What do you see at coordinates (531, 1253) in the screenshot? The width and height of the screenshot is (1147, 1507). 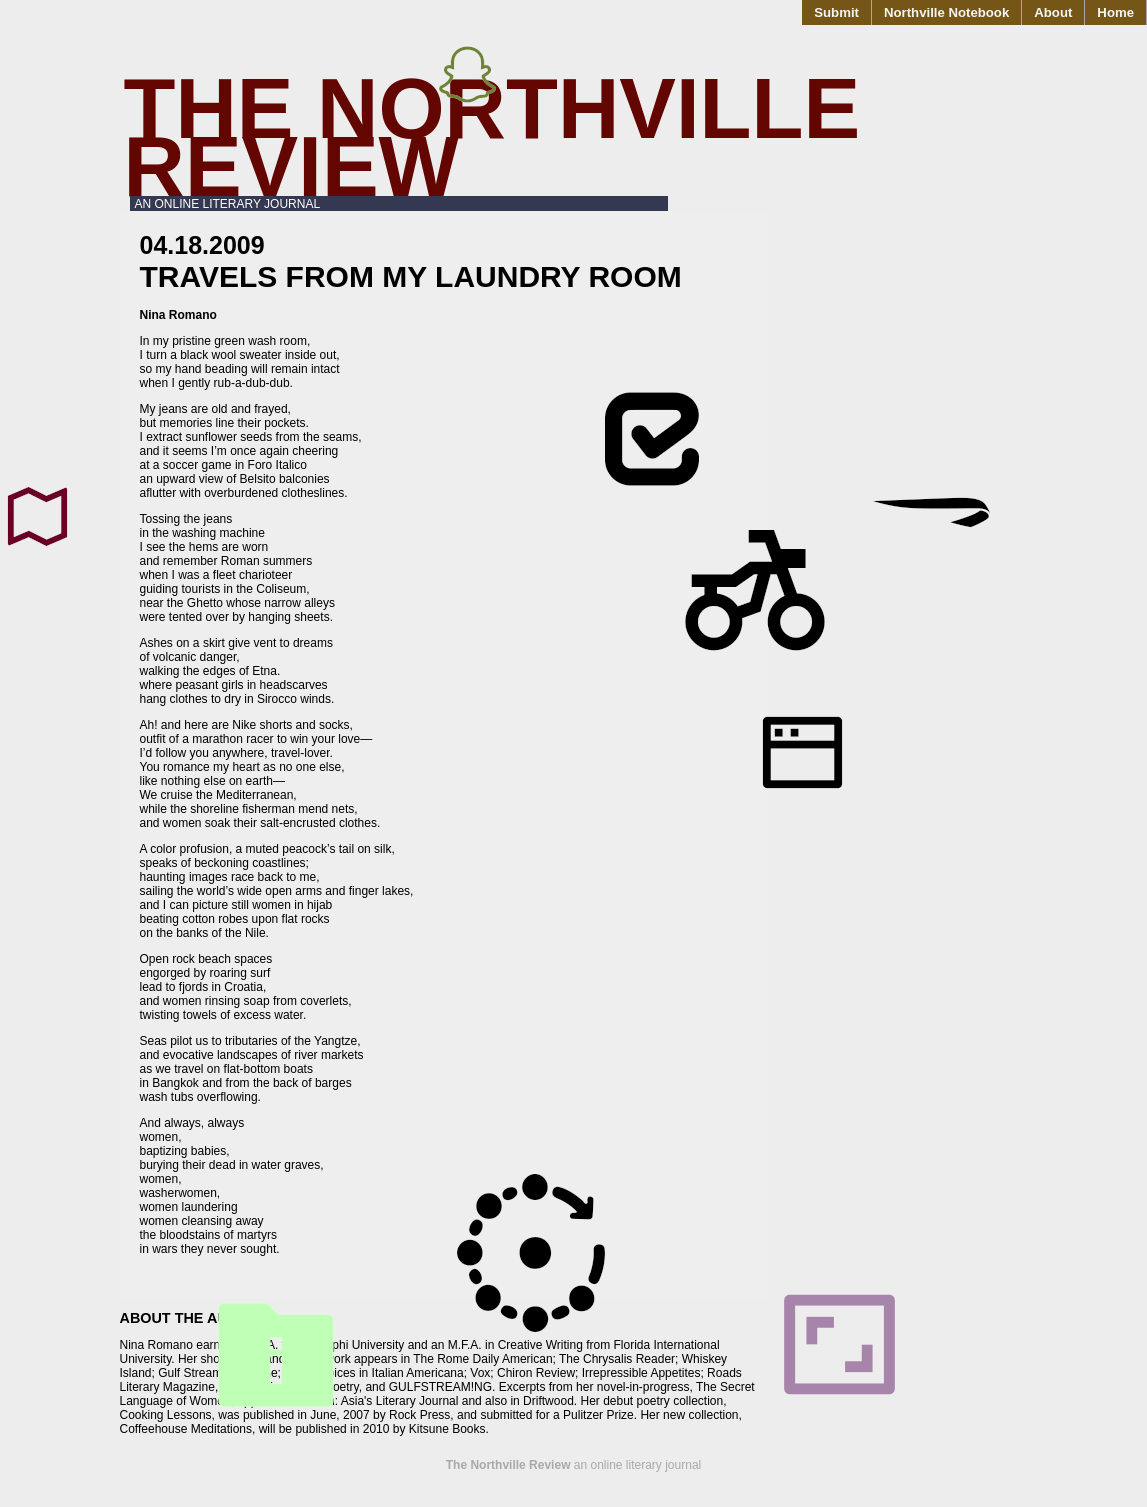 I see `open the fing network scanner app` at bounding box center [531, 1253].